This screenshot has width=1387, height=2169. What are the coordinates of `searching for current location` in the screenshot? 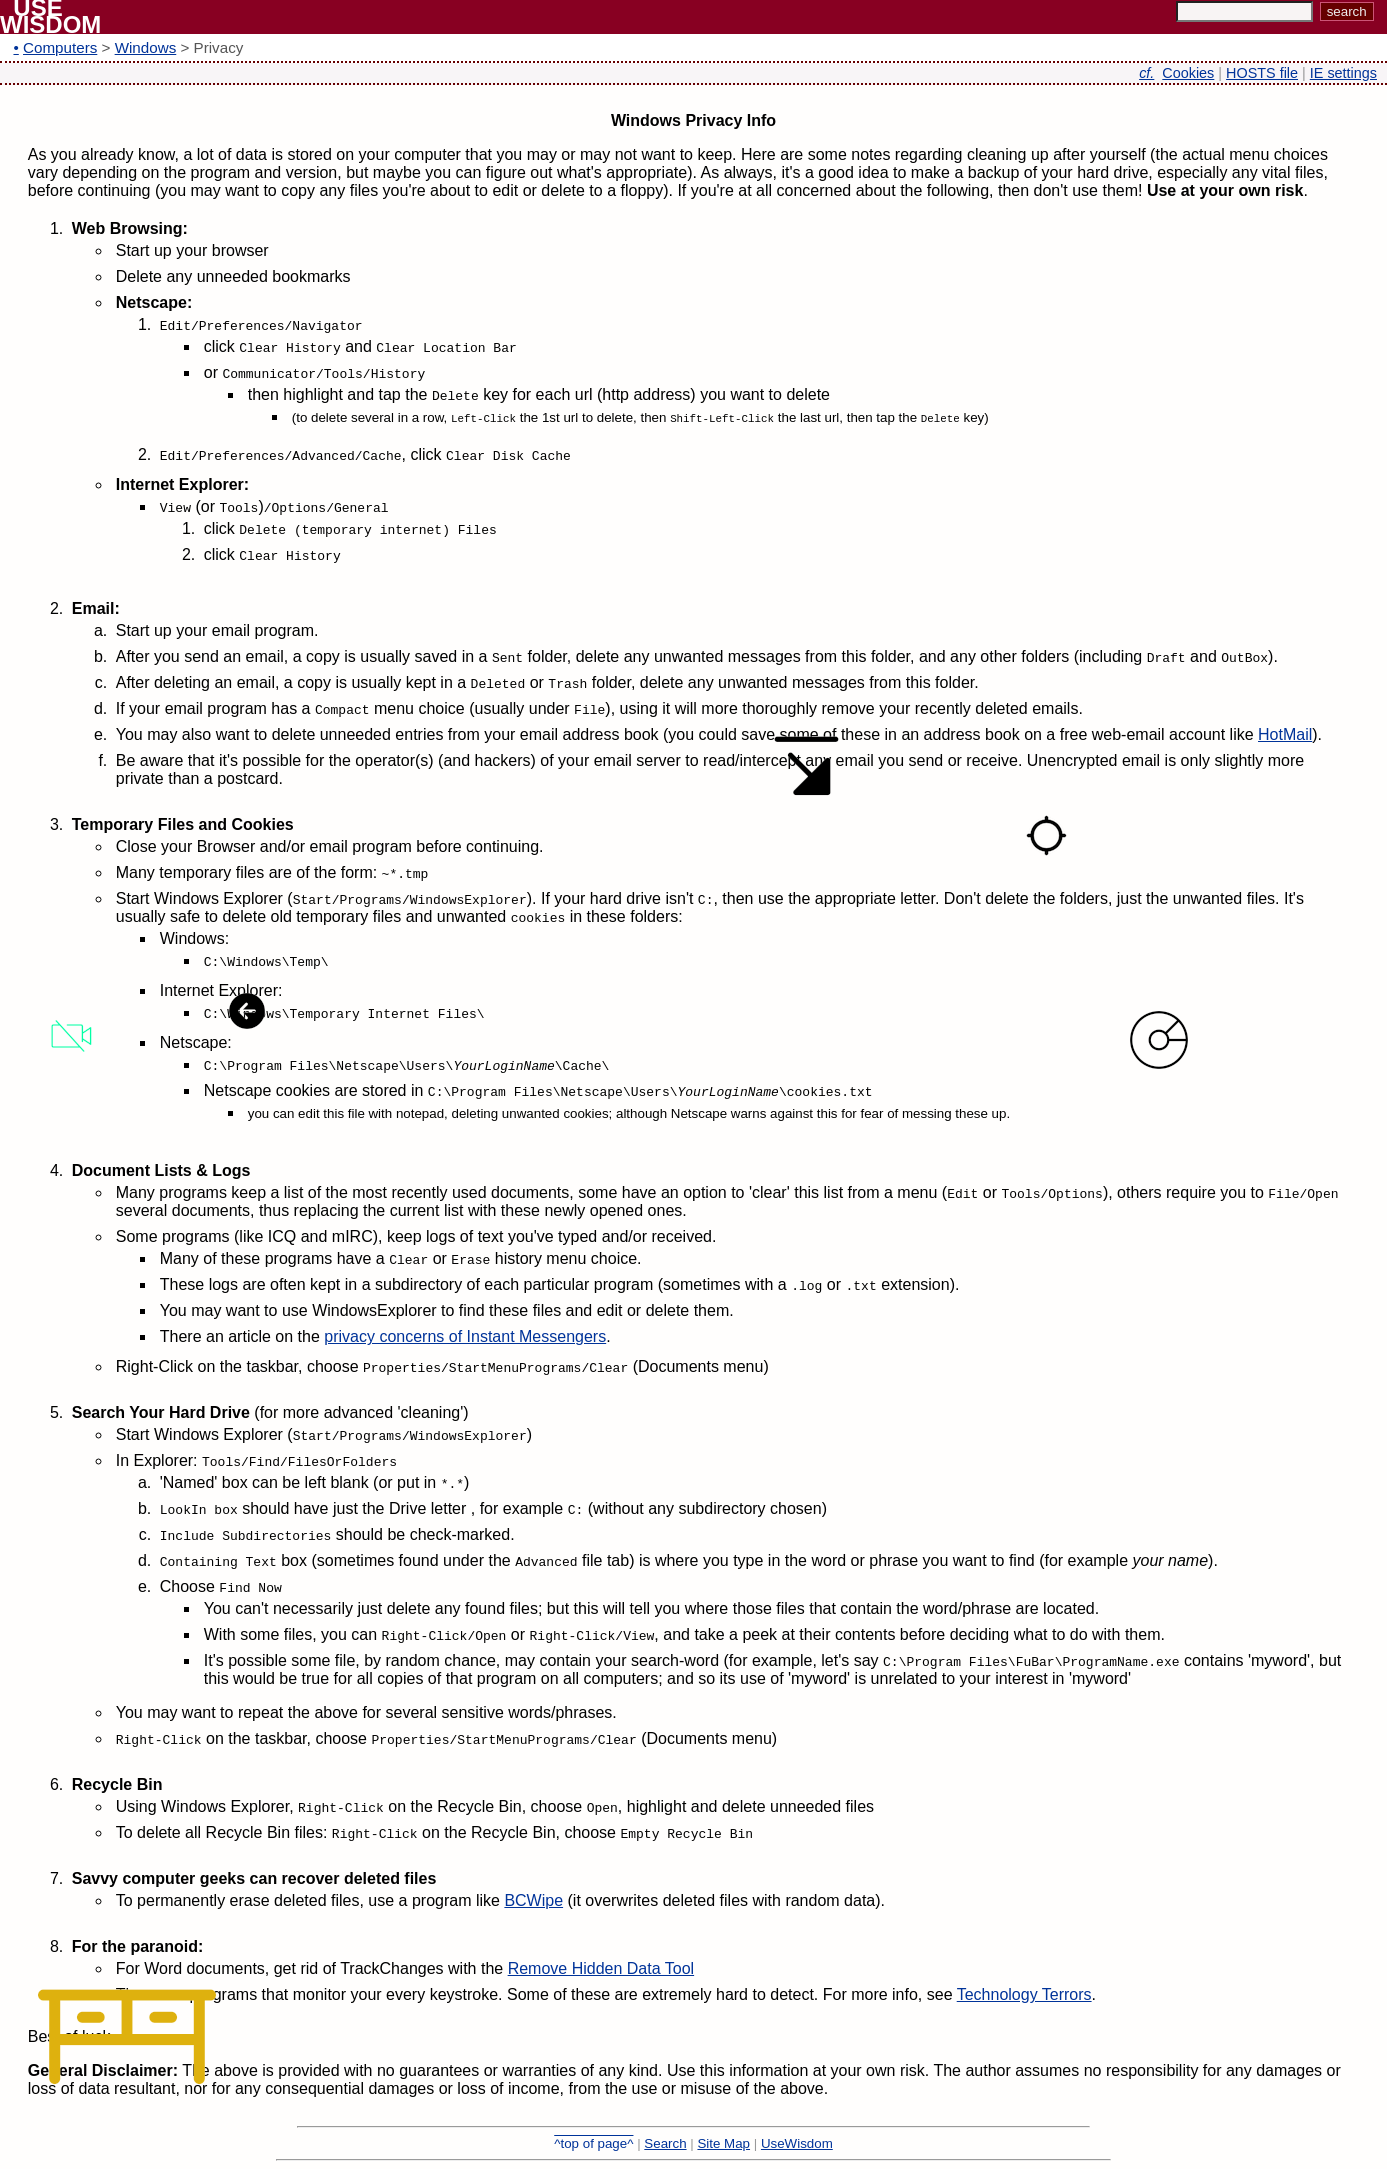 It's located at (1046, 835).